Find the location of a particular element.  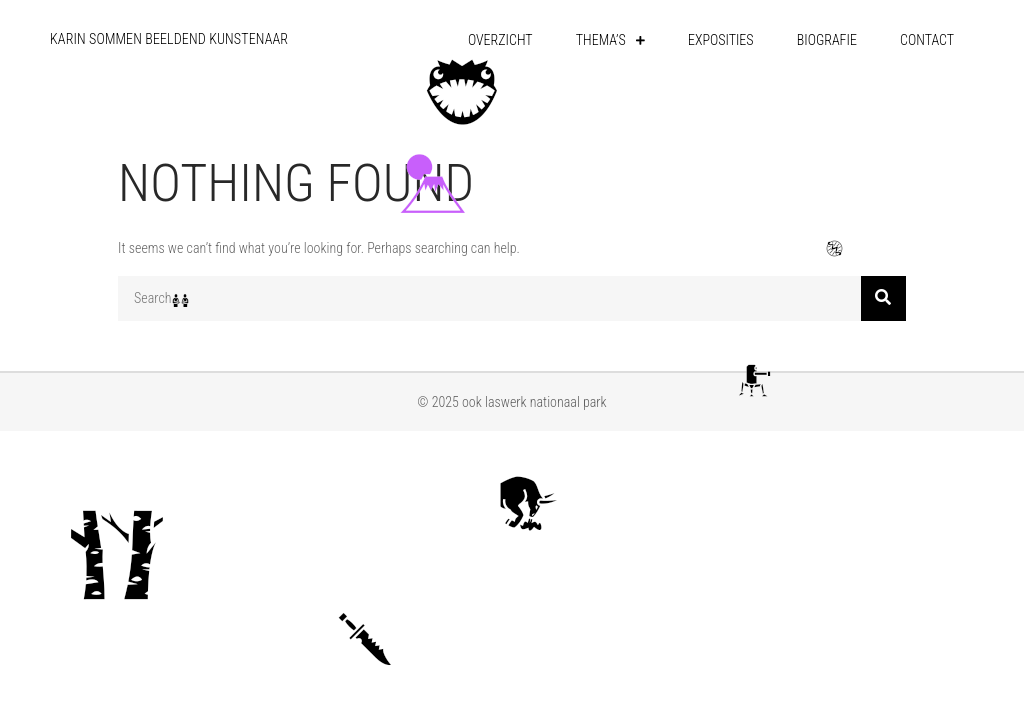

creature or monster enemy type indicator is located at coordinates (462, 91).